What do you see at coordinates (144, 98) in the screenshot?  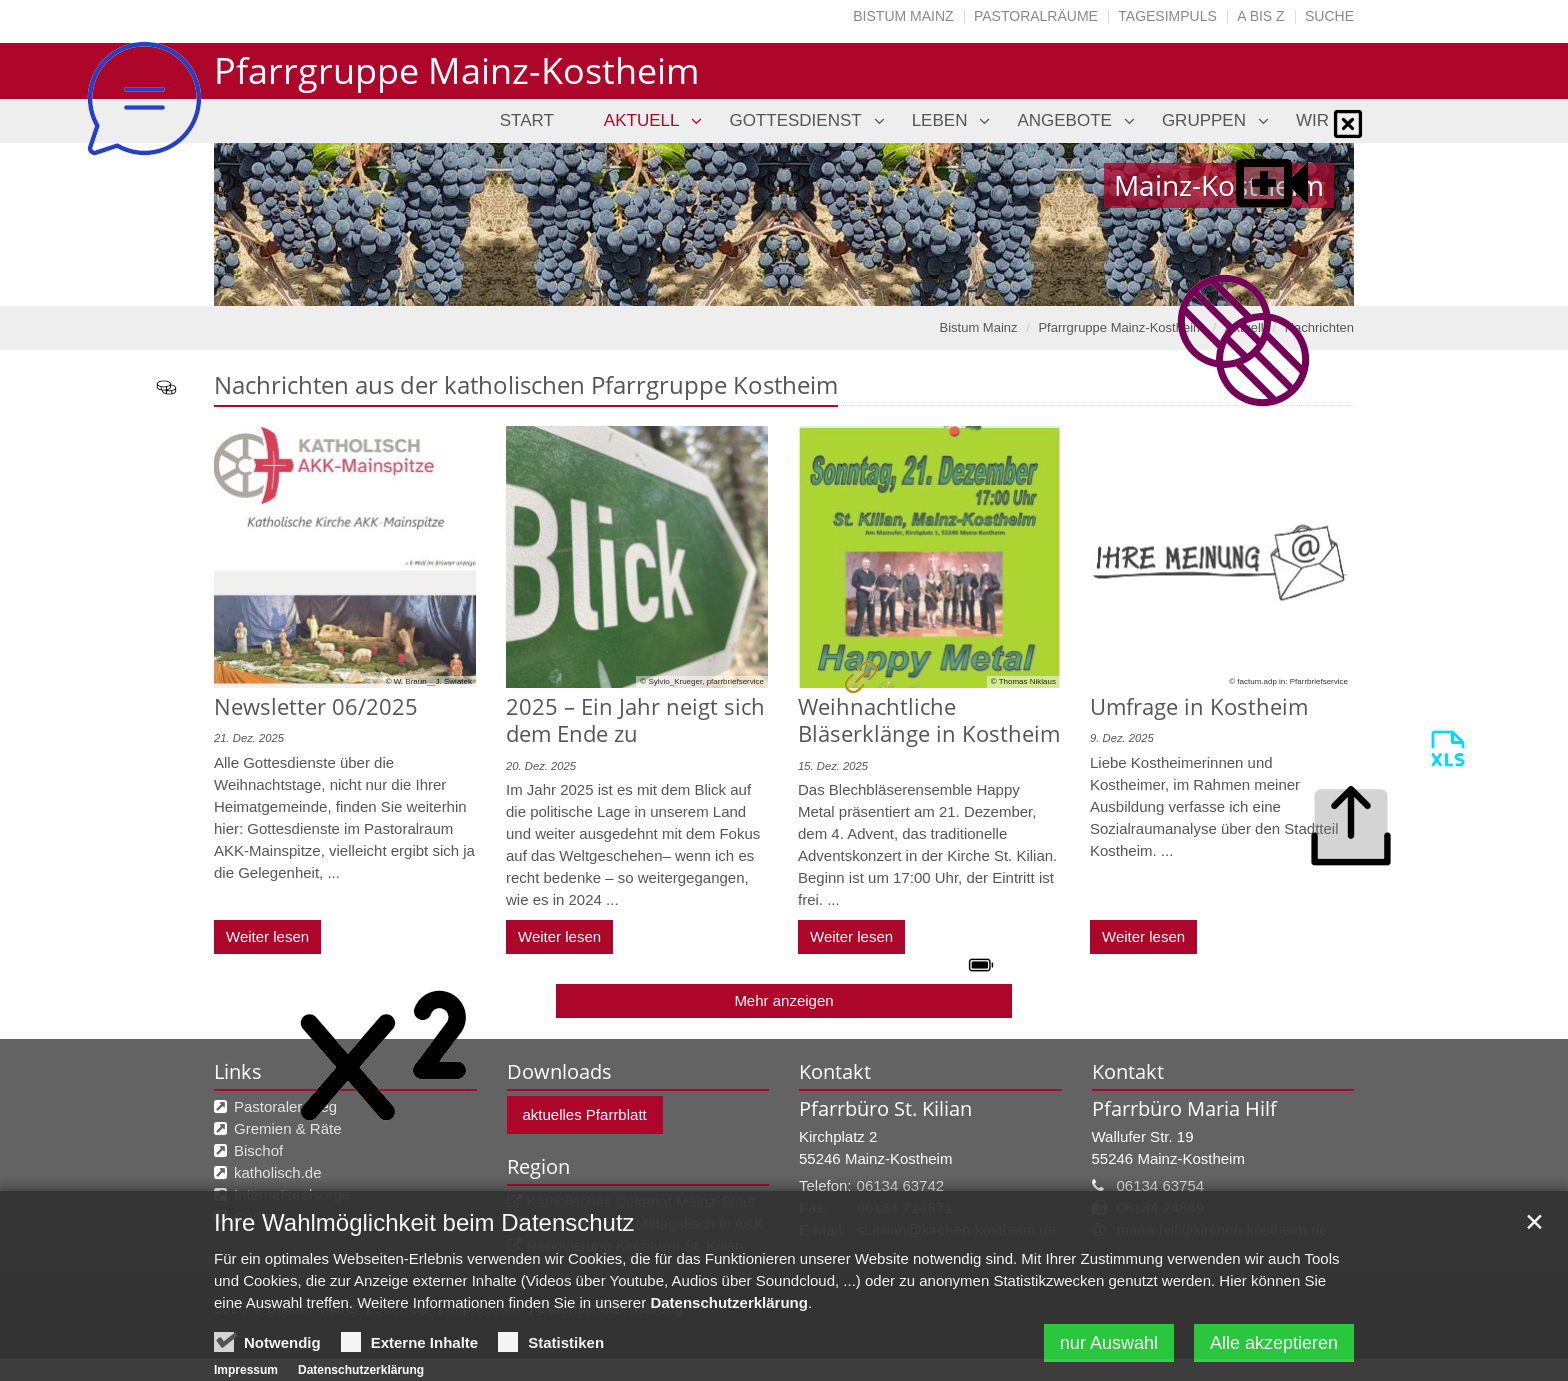 I see `open chat or messaging` at bounding box center [144, 98].